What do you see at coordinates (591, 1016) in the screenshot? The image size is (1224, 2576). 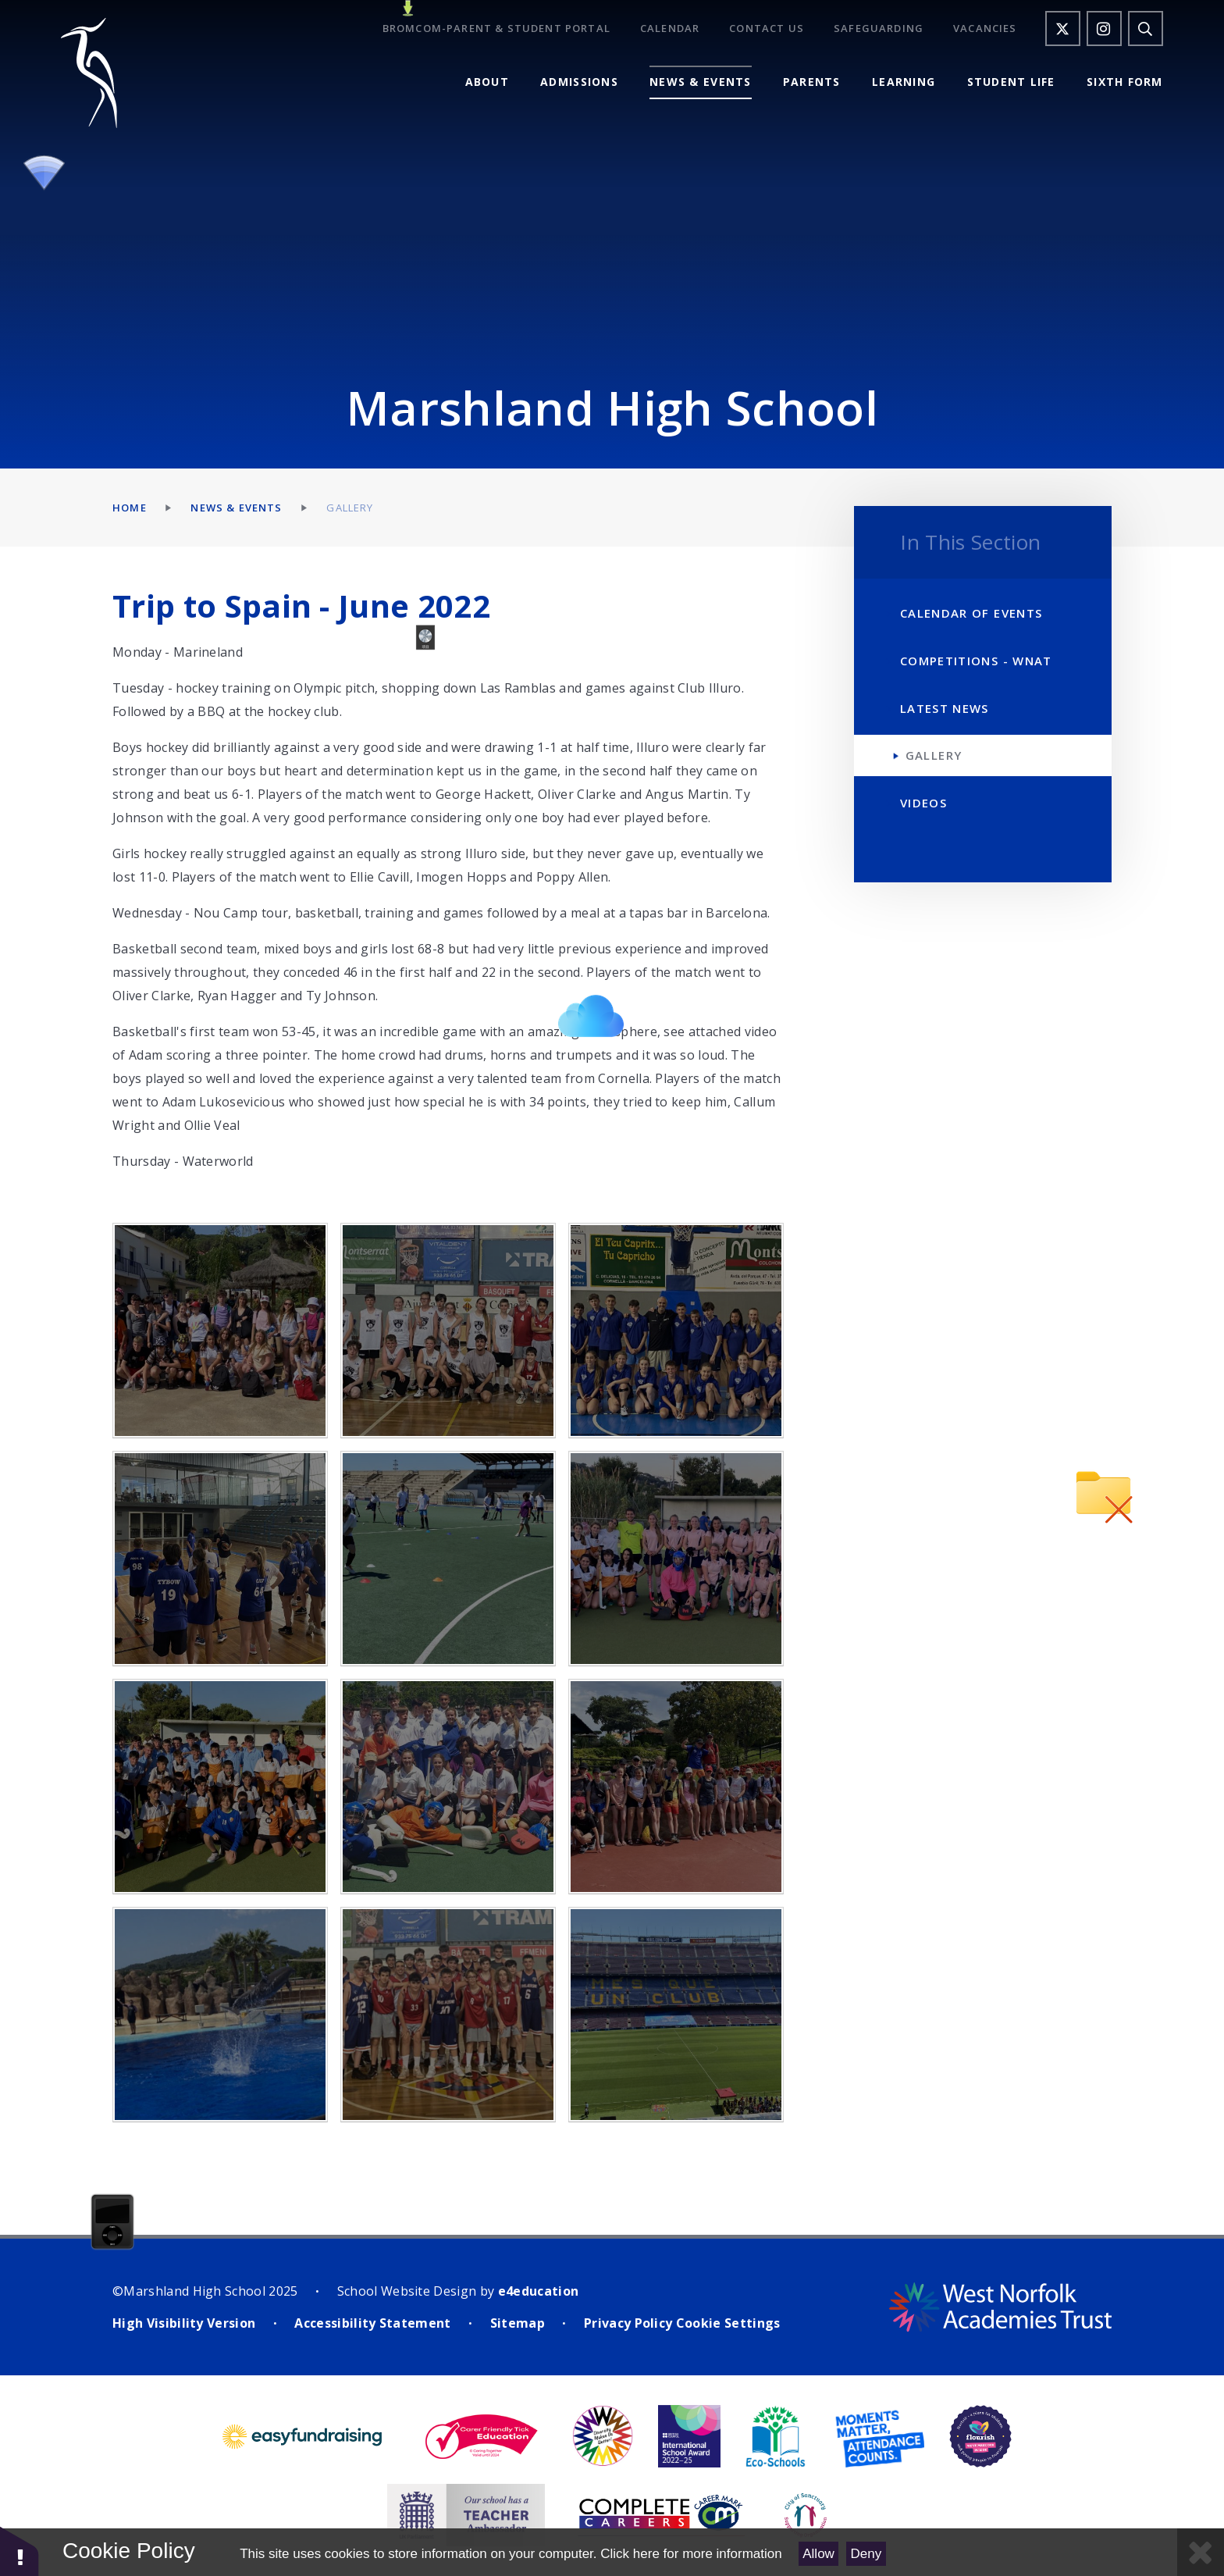 I see `open iCloud Drive to access cloud-synced files` at bounding box center [591, 1016].